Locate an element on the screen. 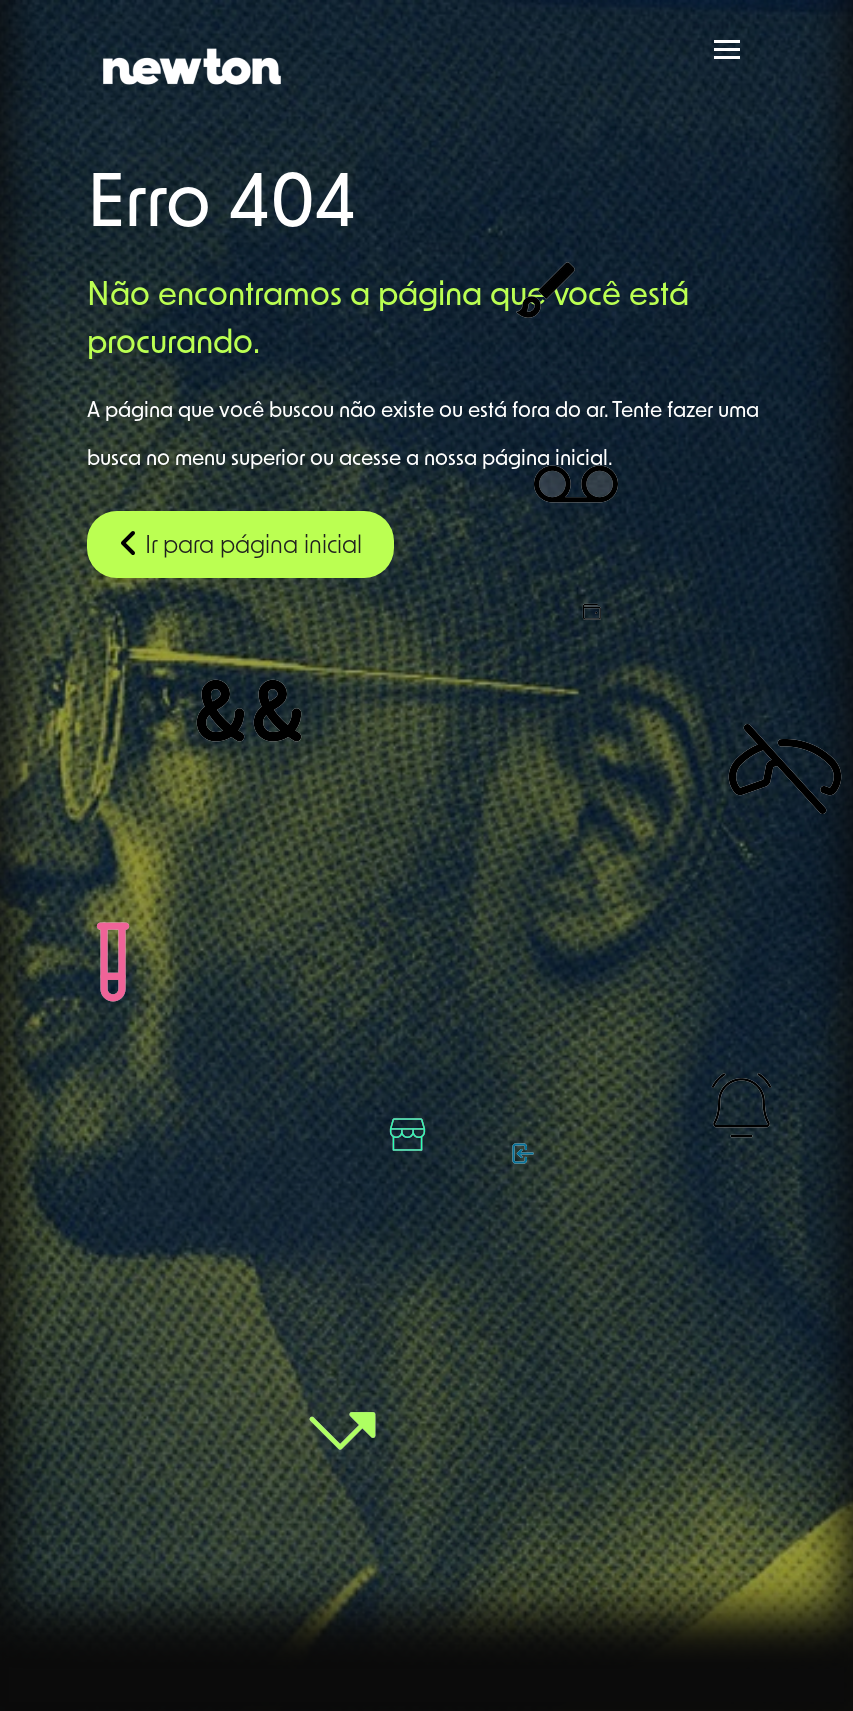 The image size is (853, 1711). access your wallet or payment methods is located at coordinates (591, 612).